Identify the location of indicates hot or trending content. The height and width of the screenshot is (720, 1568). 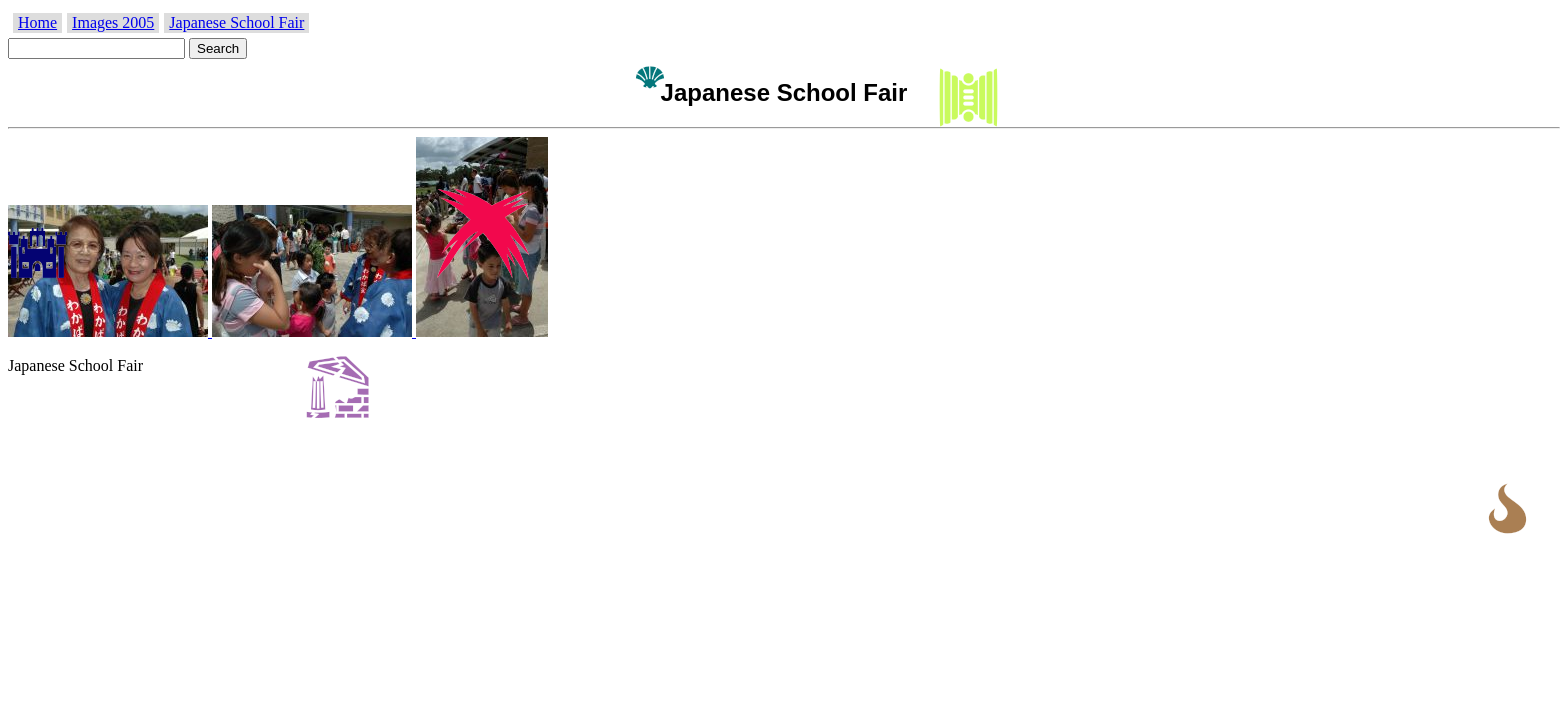
(1507, 508).